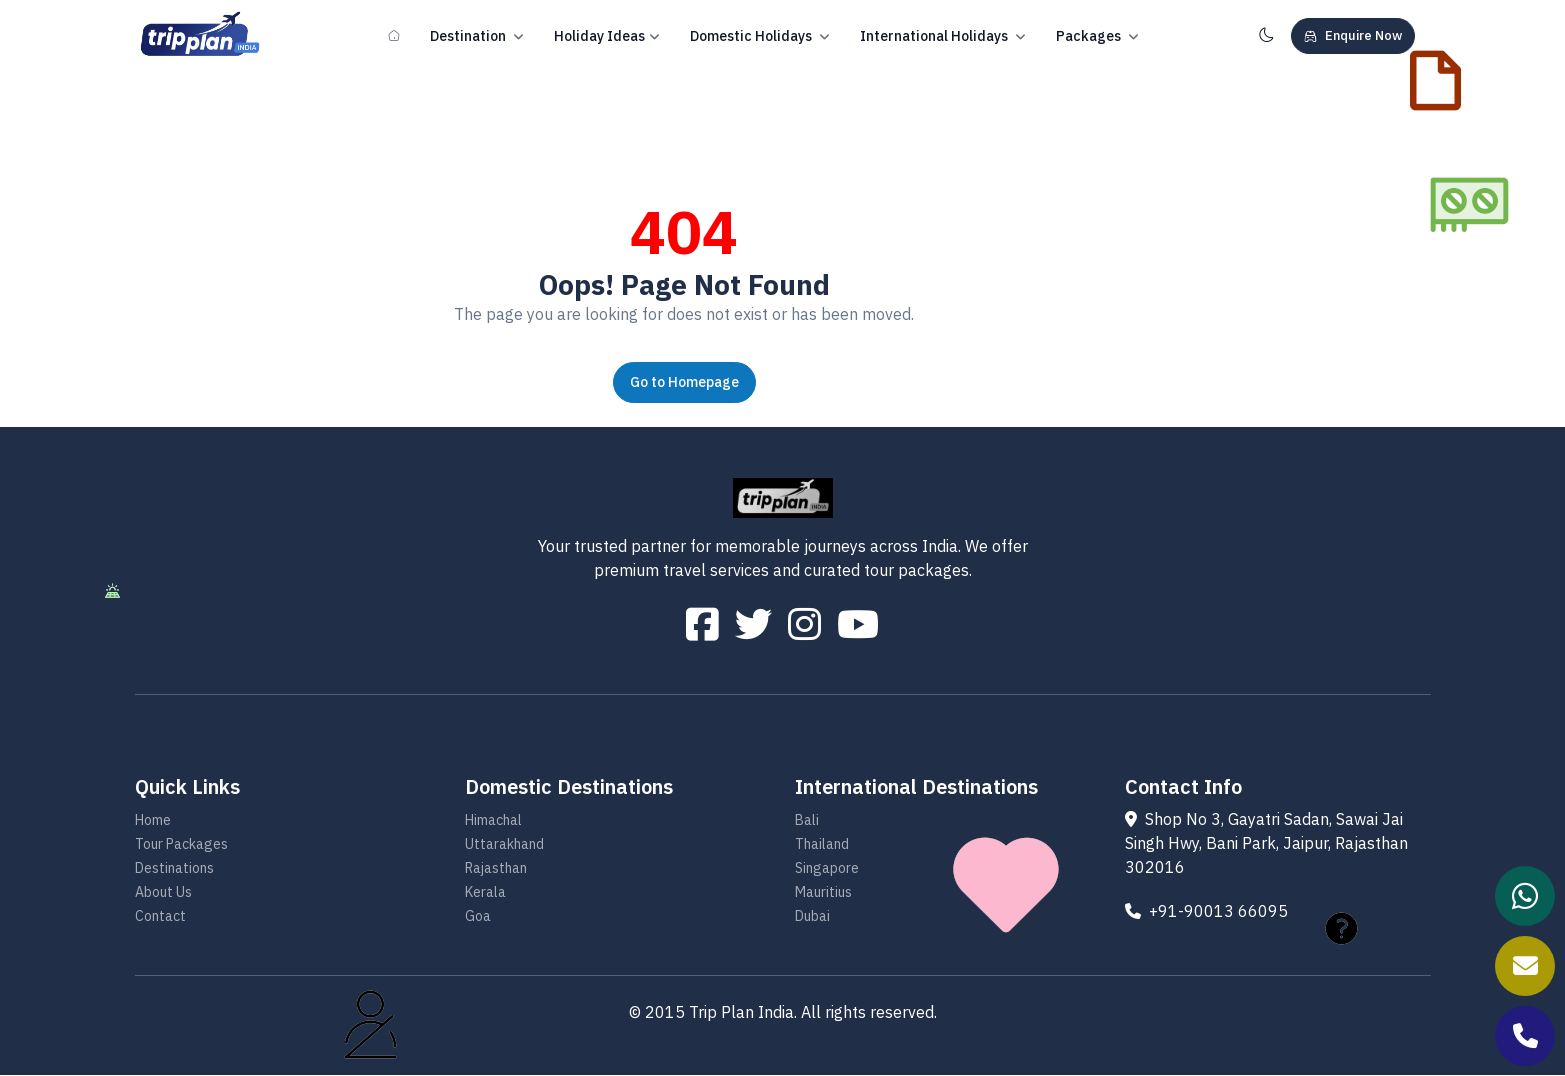 The image size is (1565, 1076). What do you see at coordinates (1435, 80) in the screenshot?
I see `view or open a file` at bounding box center [1435, 80].